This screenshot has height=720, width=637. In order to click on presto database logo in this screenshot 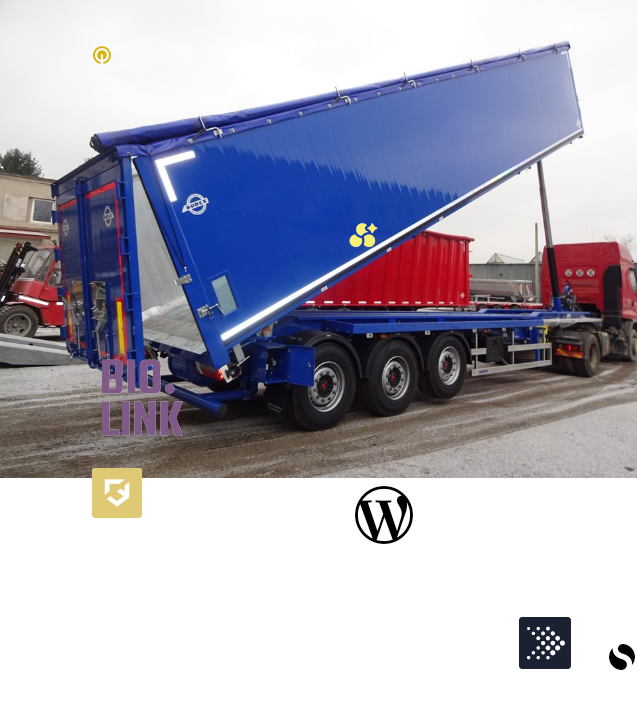, I will do `click(545, 643)`.